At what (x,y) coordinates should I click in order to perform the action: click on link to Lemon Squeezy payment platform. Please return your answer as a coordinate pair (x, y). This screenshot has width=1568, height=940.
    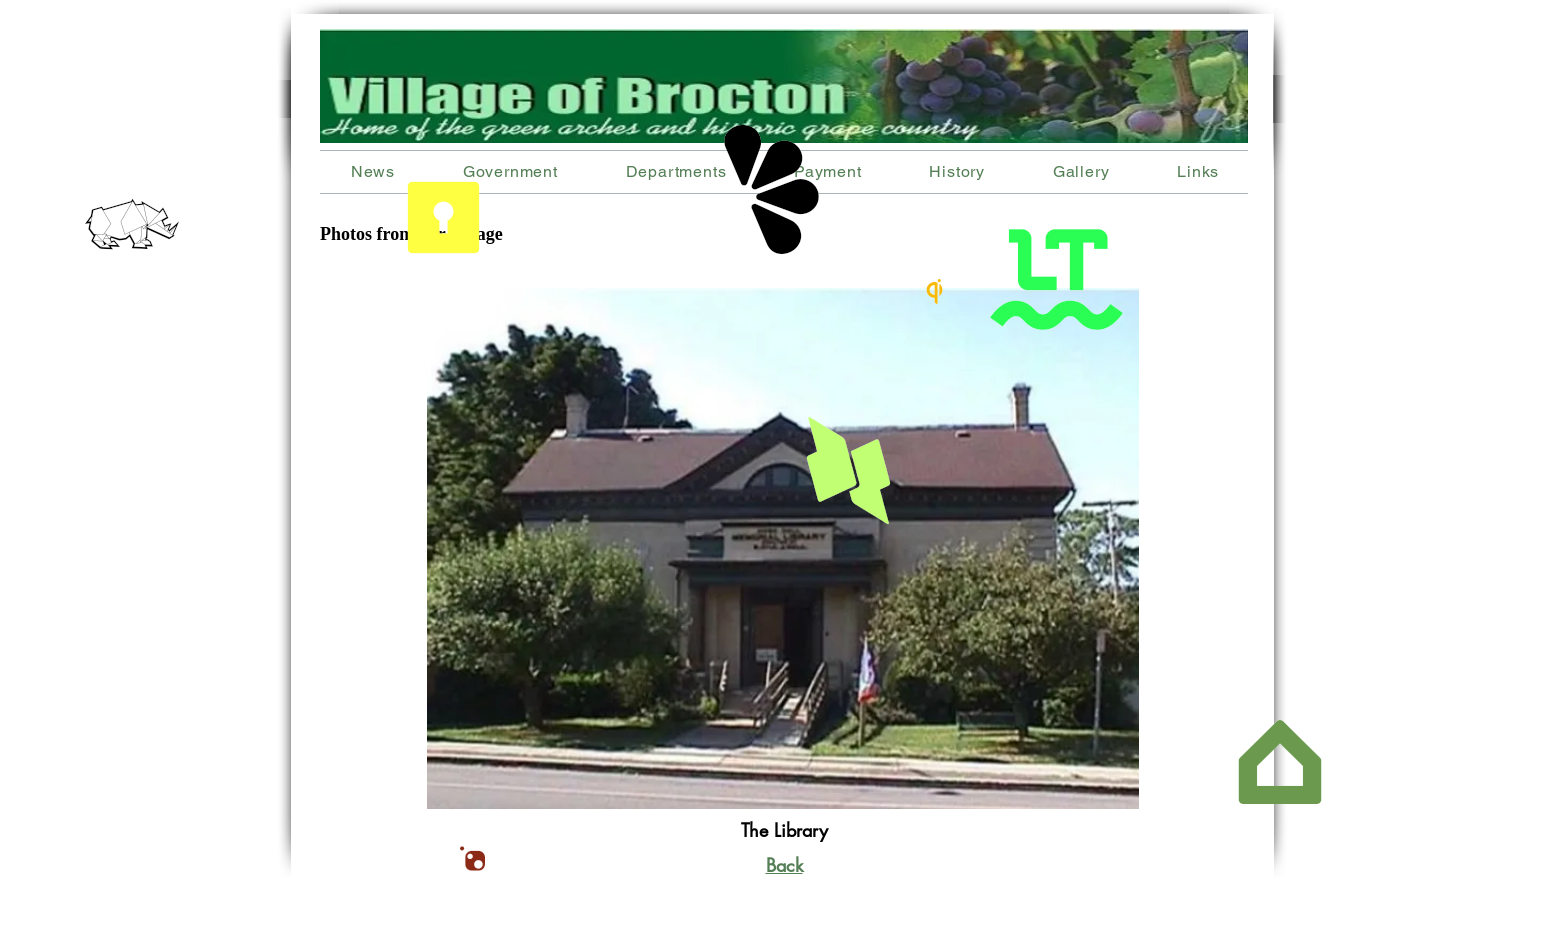
    Looking at the image, I should click on (771, 189).